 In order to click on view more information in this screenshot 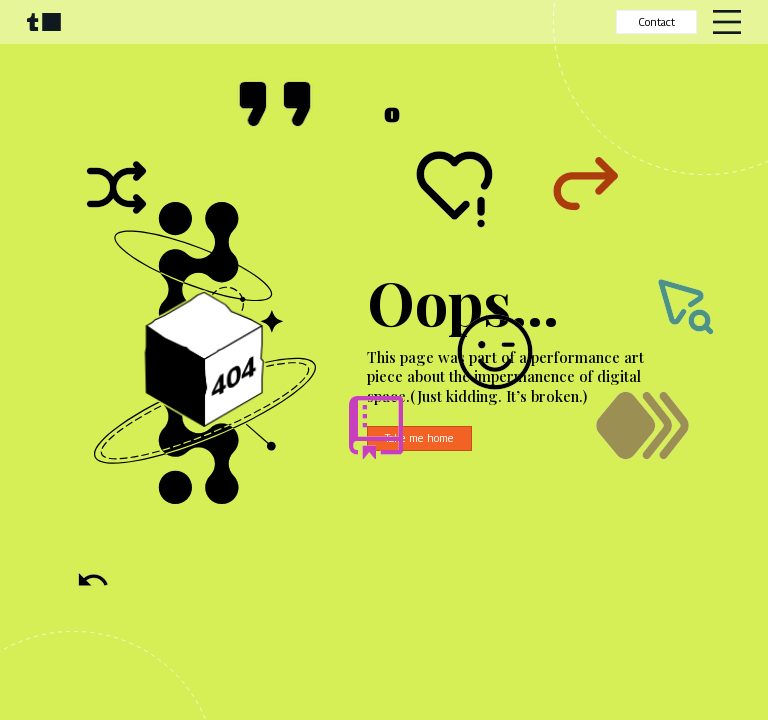, I will do `click(392, 115)`.